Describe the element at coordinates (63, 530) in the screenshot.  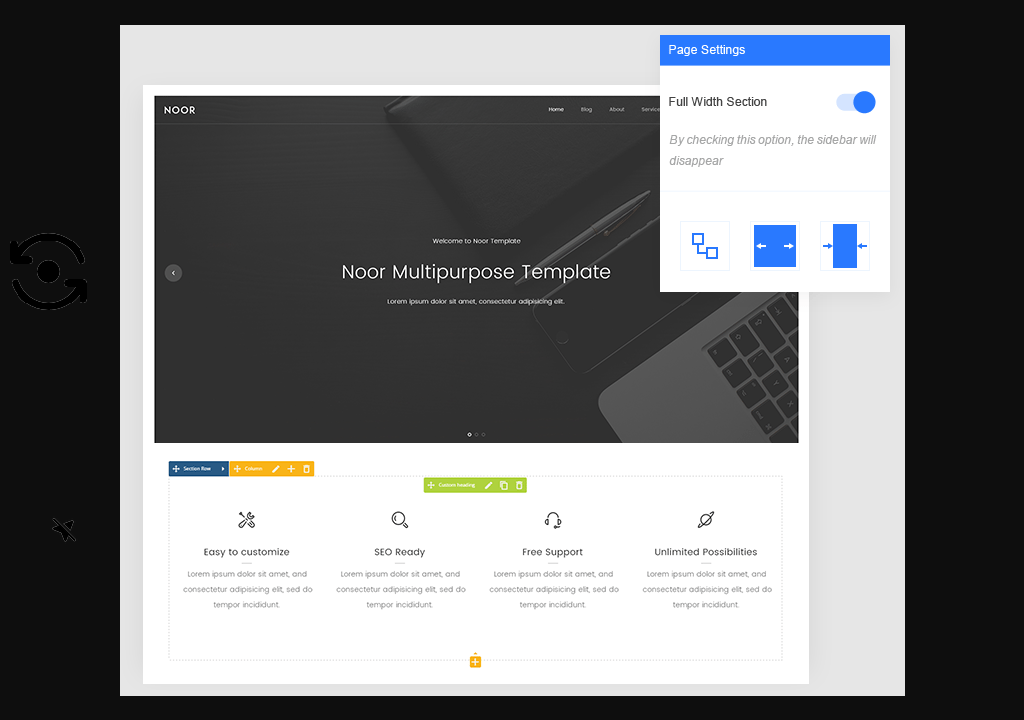
I see `location sharing is currently disabled` at that location.